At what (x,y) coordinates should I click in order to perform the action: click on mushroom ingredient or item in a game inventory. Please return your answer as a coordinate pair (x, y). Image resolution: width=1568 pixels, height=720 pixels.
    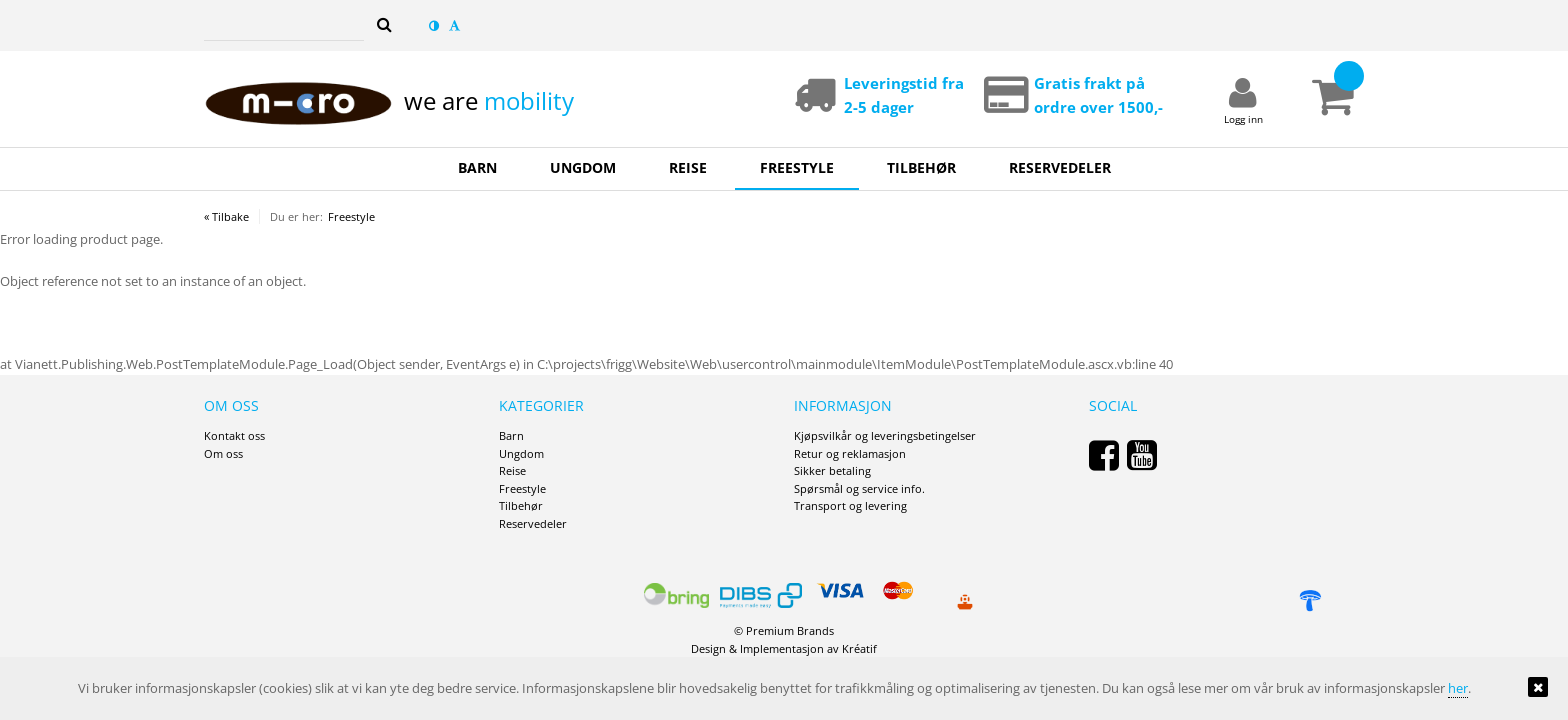
    Looking at the image, I should click on (1310, 600).